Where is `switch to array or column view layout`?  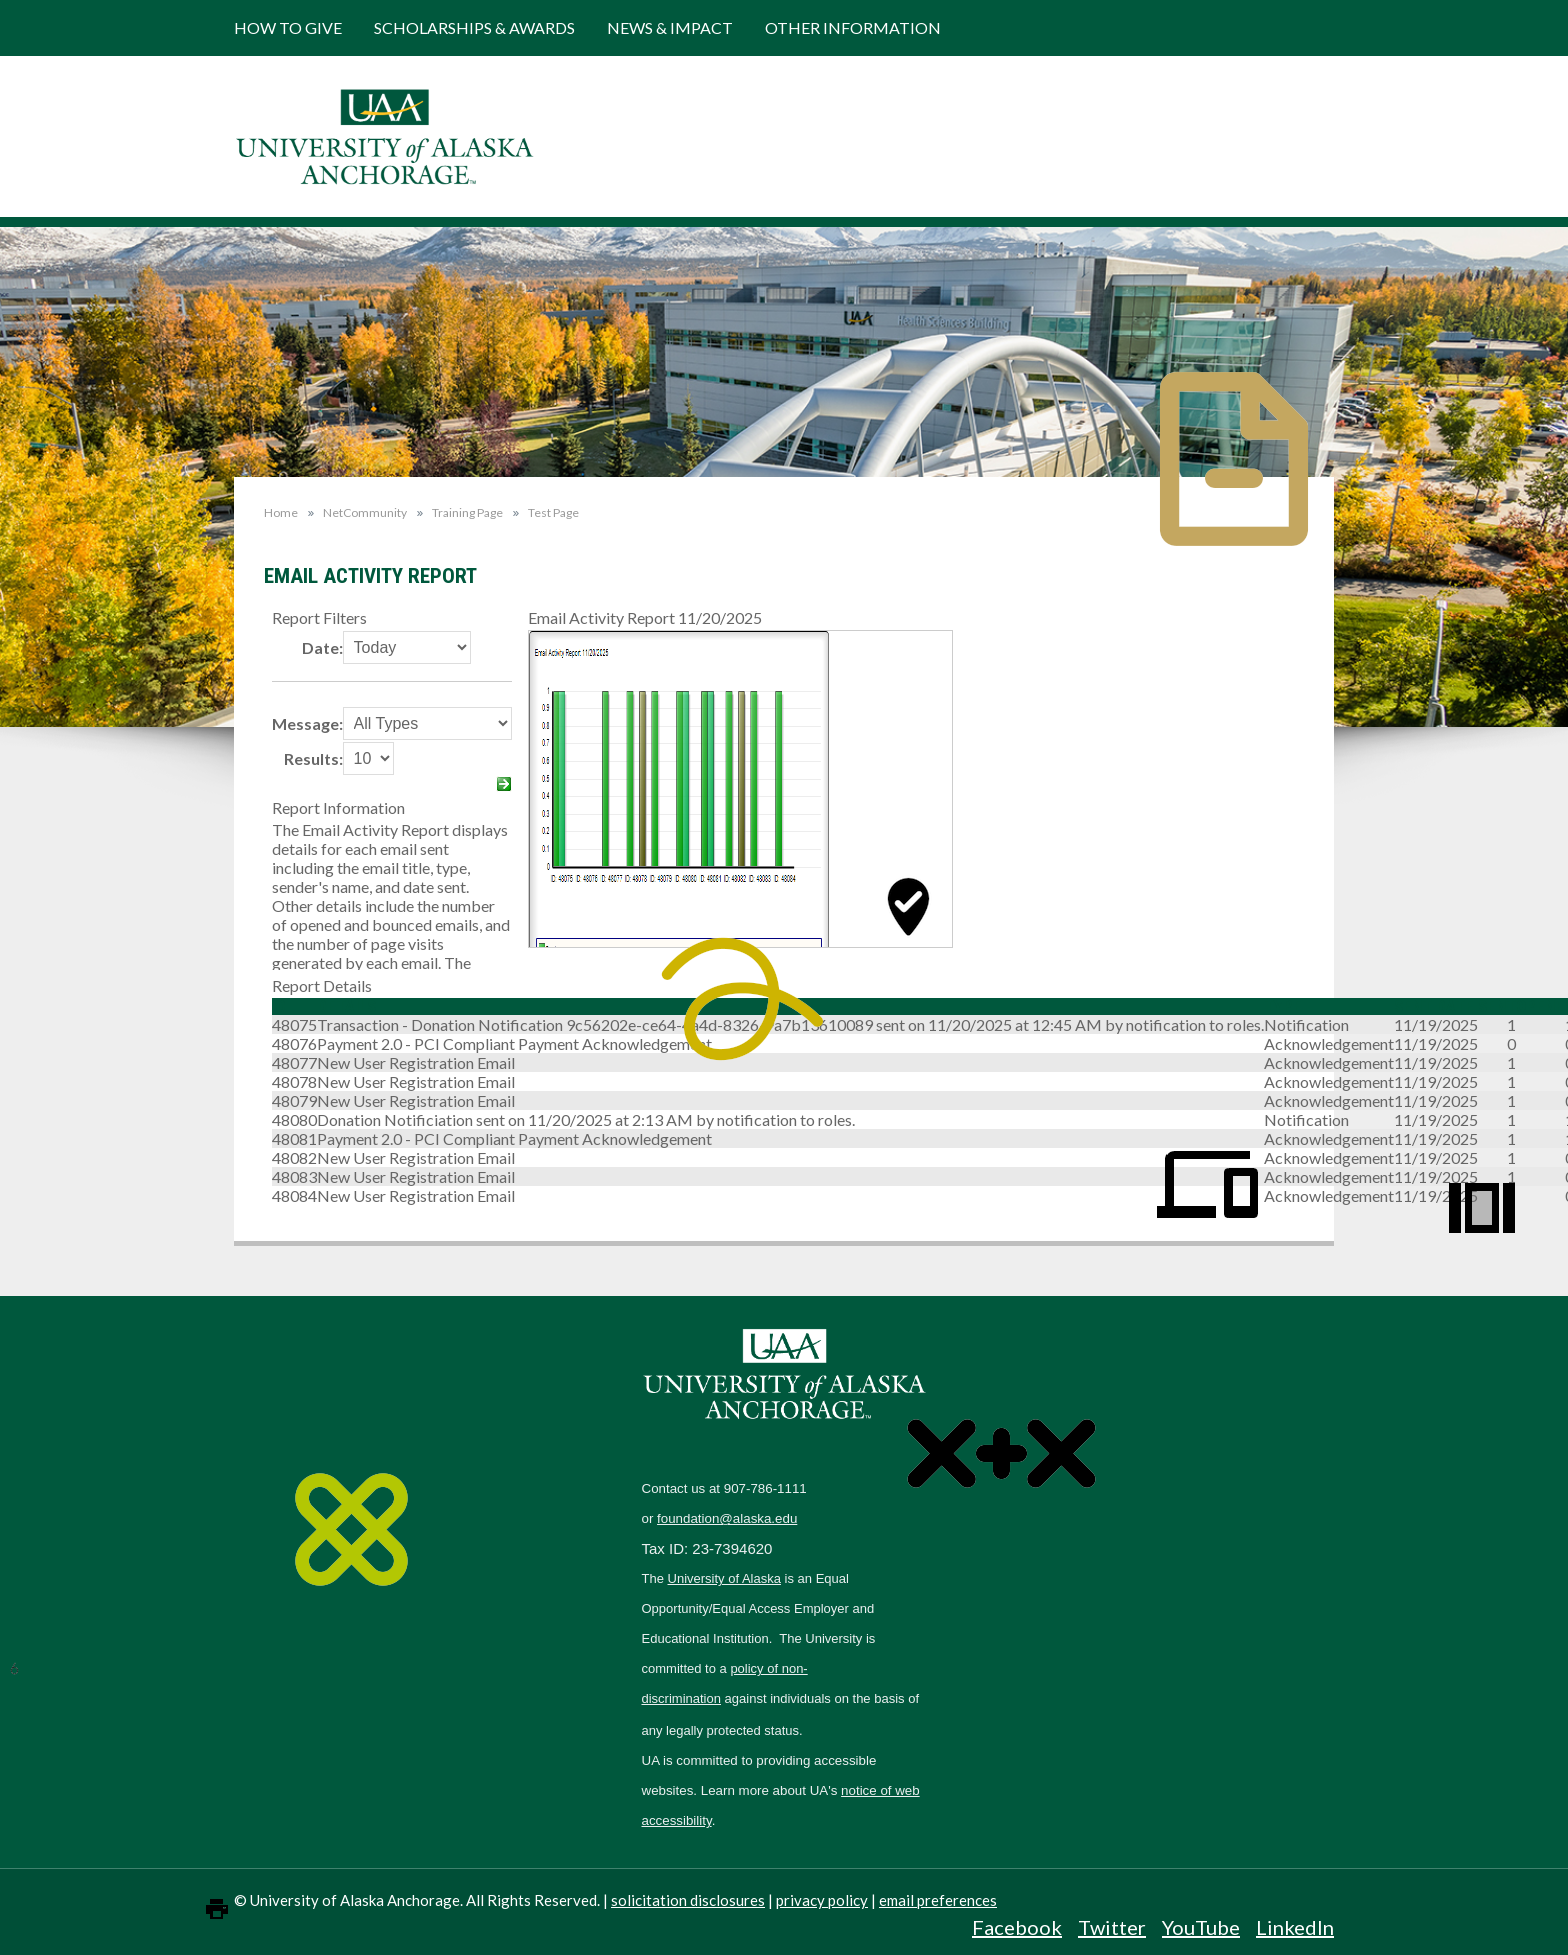 switch to array or column view layout is located at coordinates (1480, 1210).